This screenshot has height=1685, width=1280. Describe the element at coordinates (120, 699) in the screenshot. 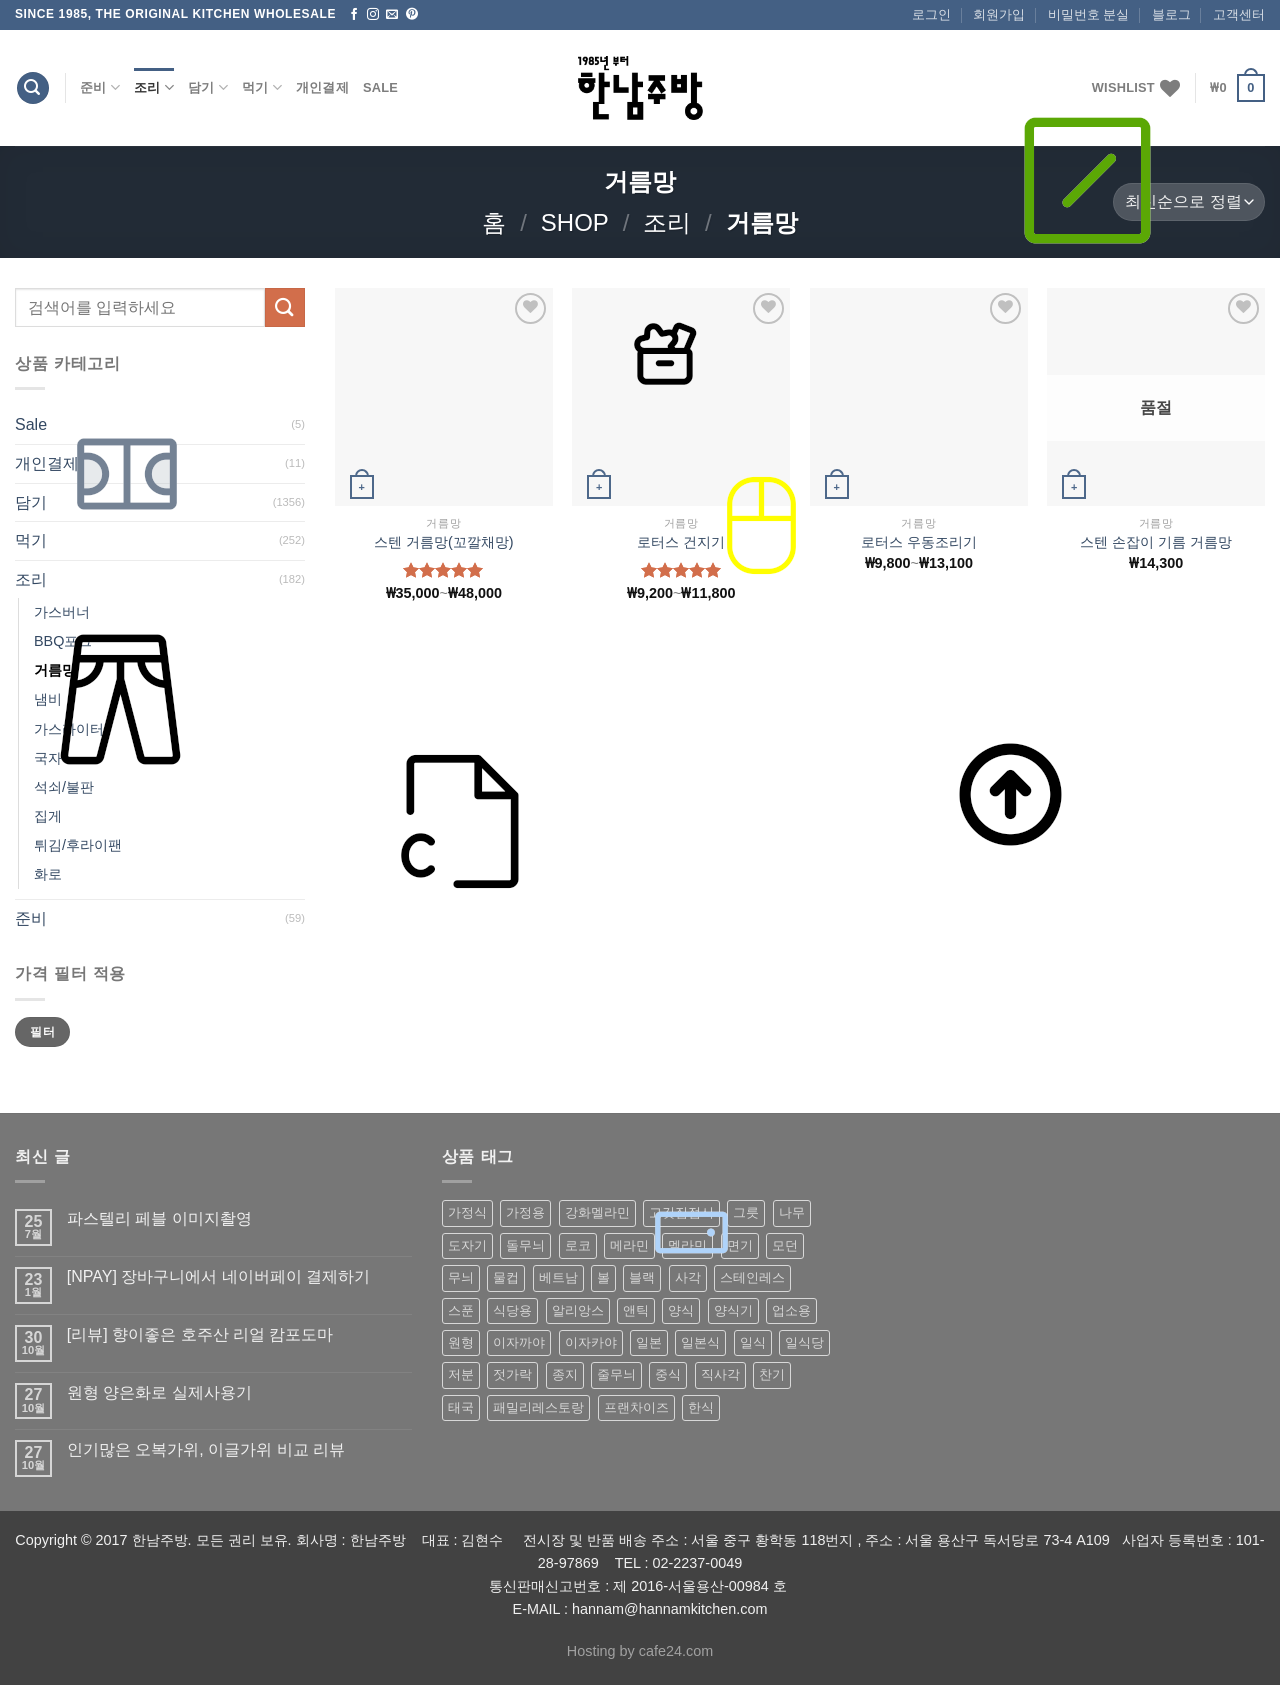

I see `browse pants or bottoms category` at that location.